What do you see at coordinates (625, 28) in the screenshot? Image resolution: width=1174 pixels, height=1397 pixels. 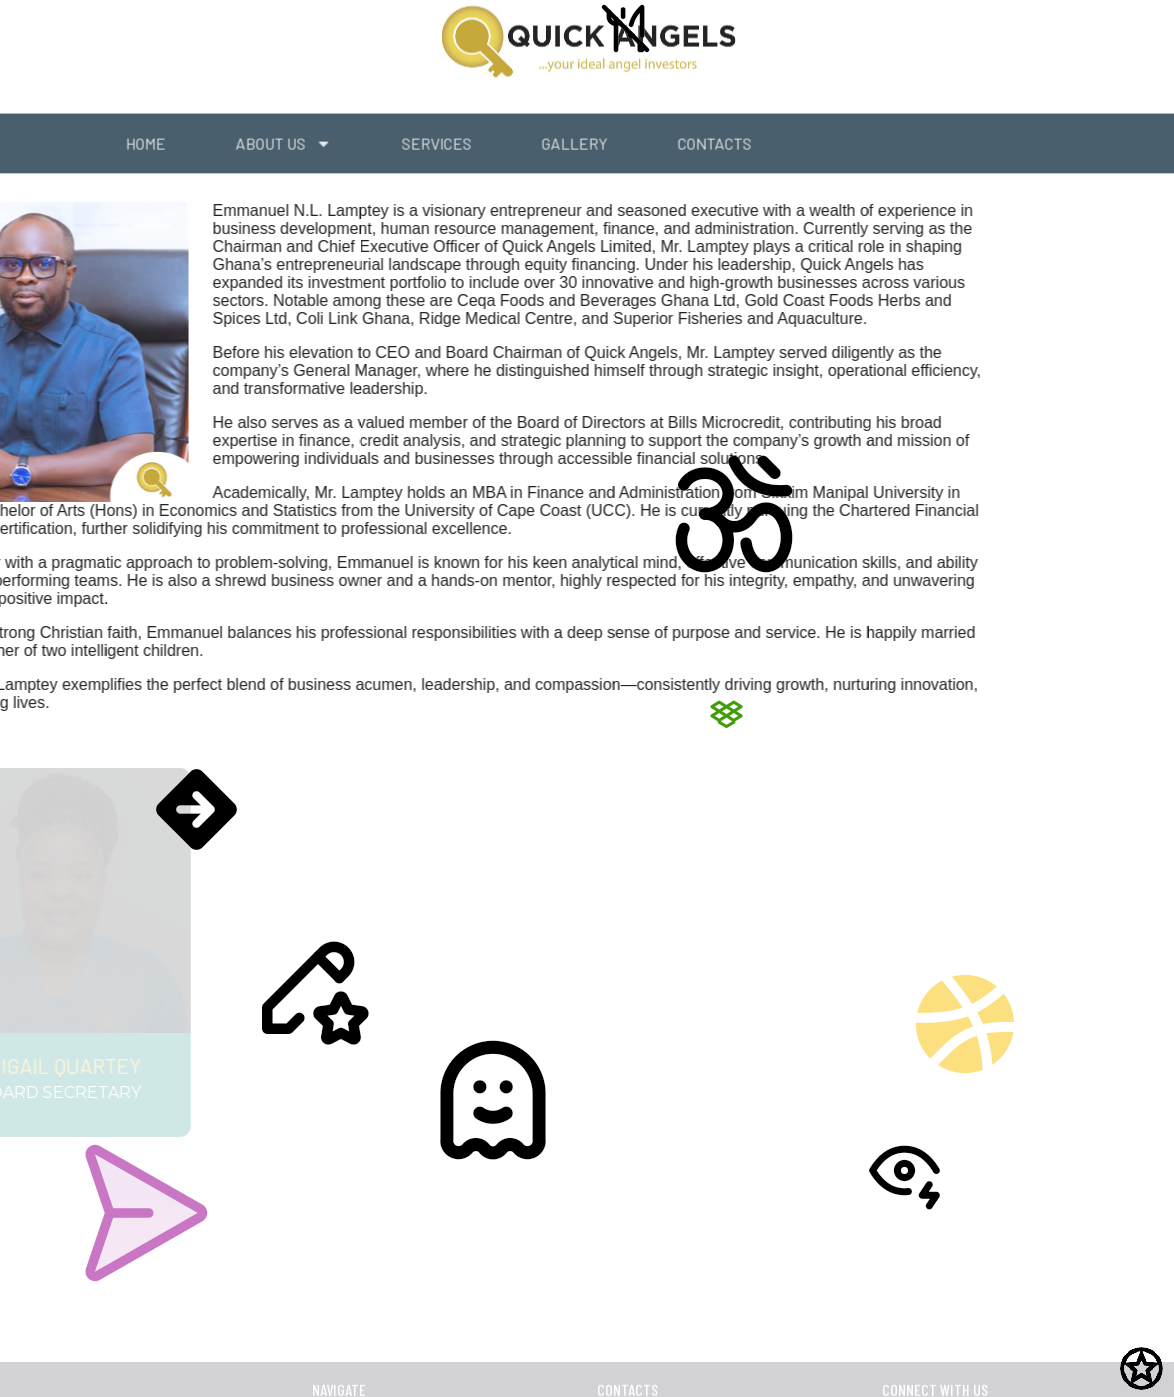 I see `kitchen tools unavailable or disabled` at bounding box center [625, 28].